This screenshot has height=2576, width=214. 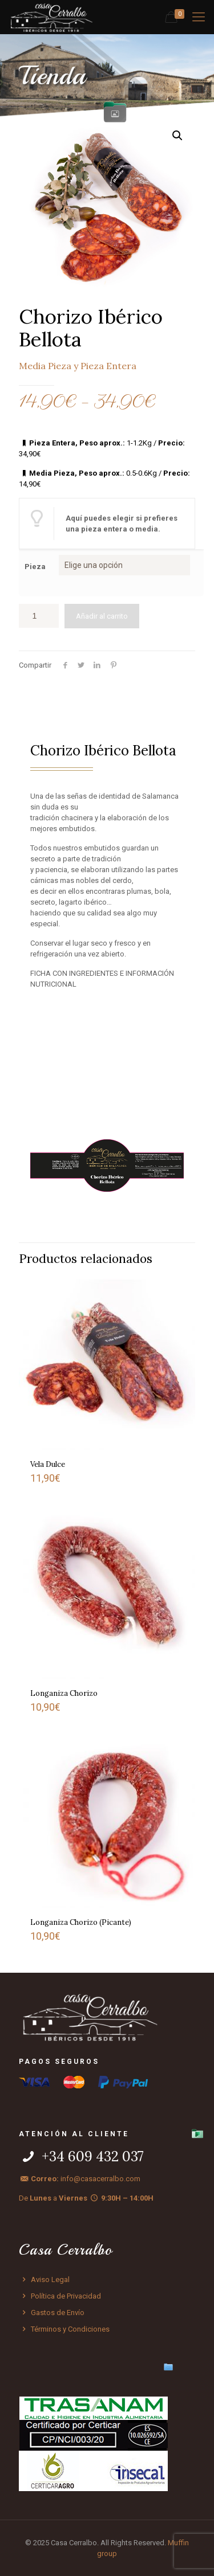 I want to click on open your pictures folder, so click(x=115, y=112).